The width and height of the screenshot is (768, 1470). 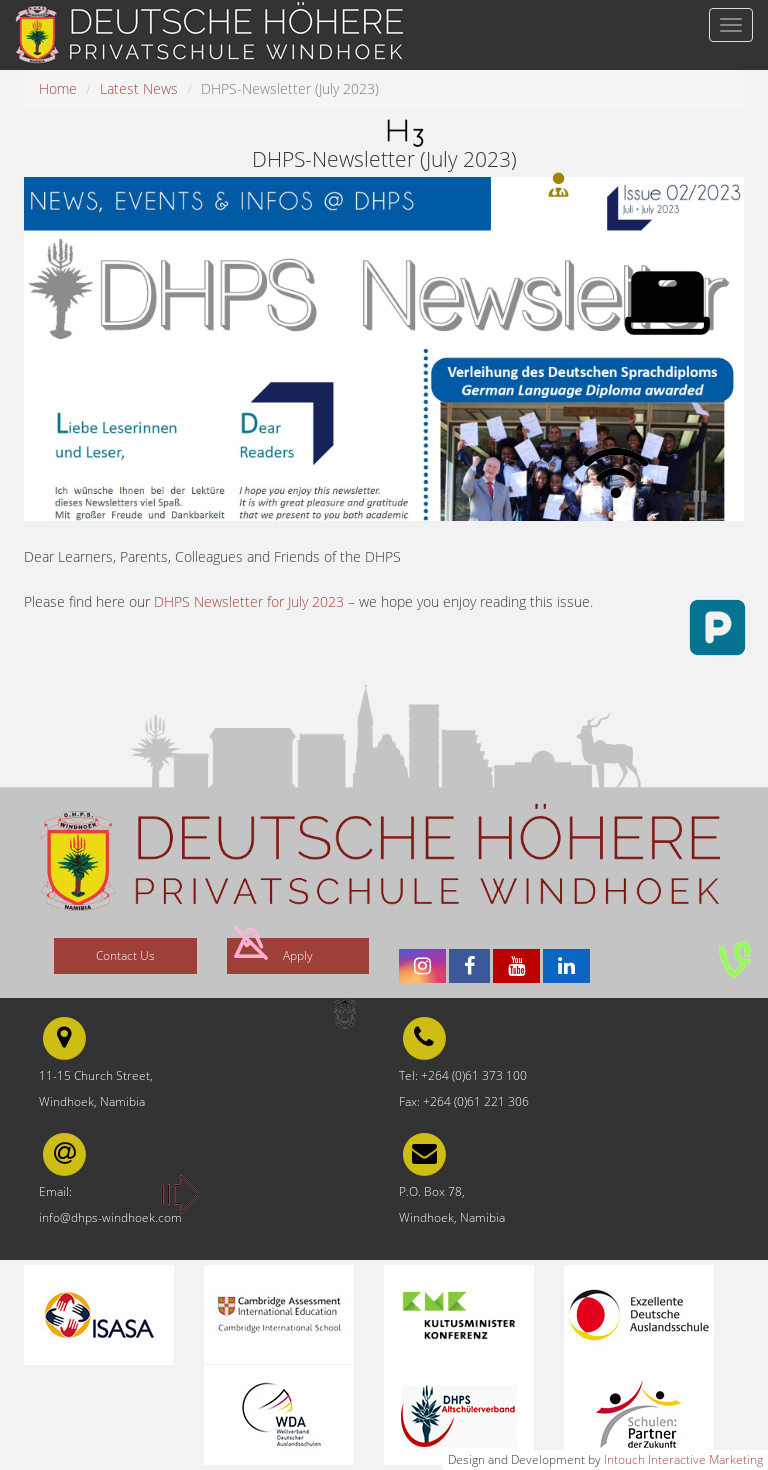 I want to click on indicates strong wifi connection, so click(x=616, y=473).